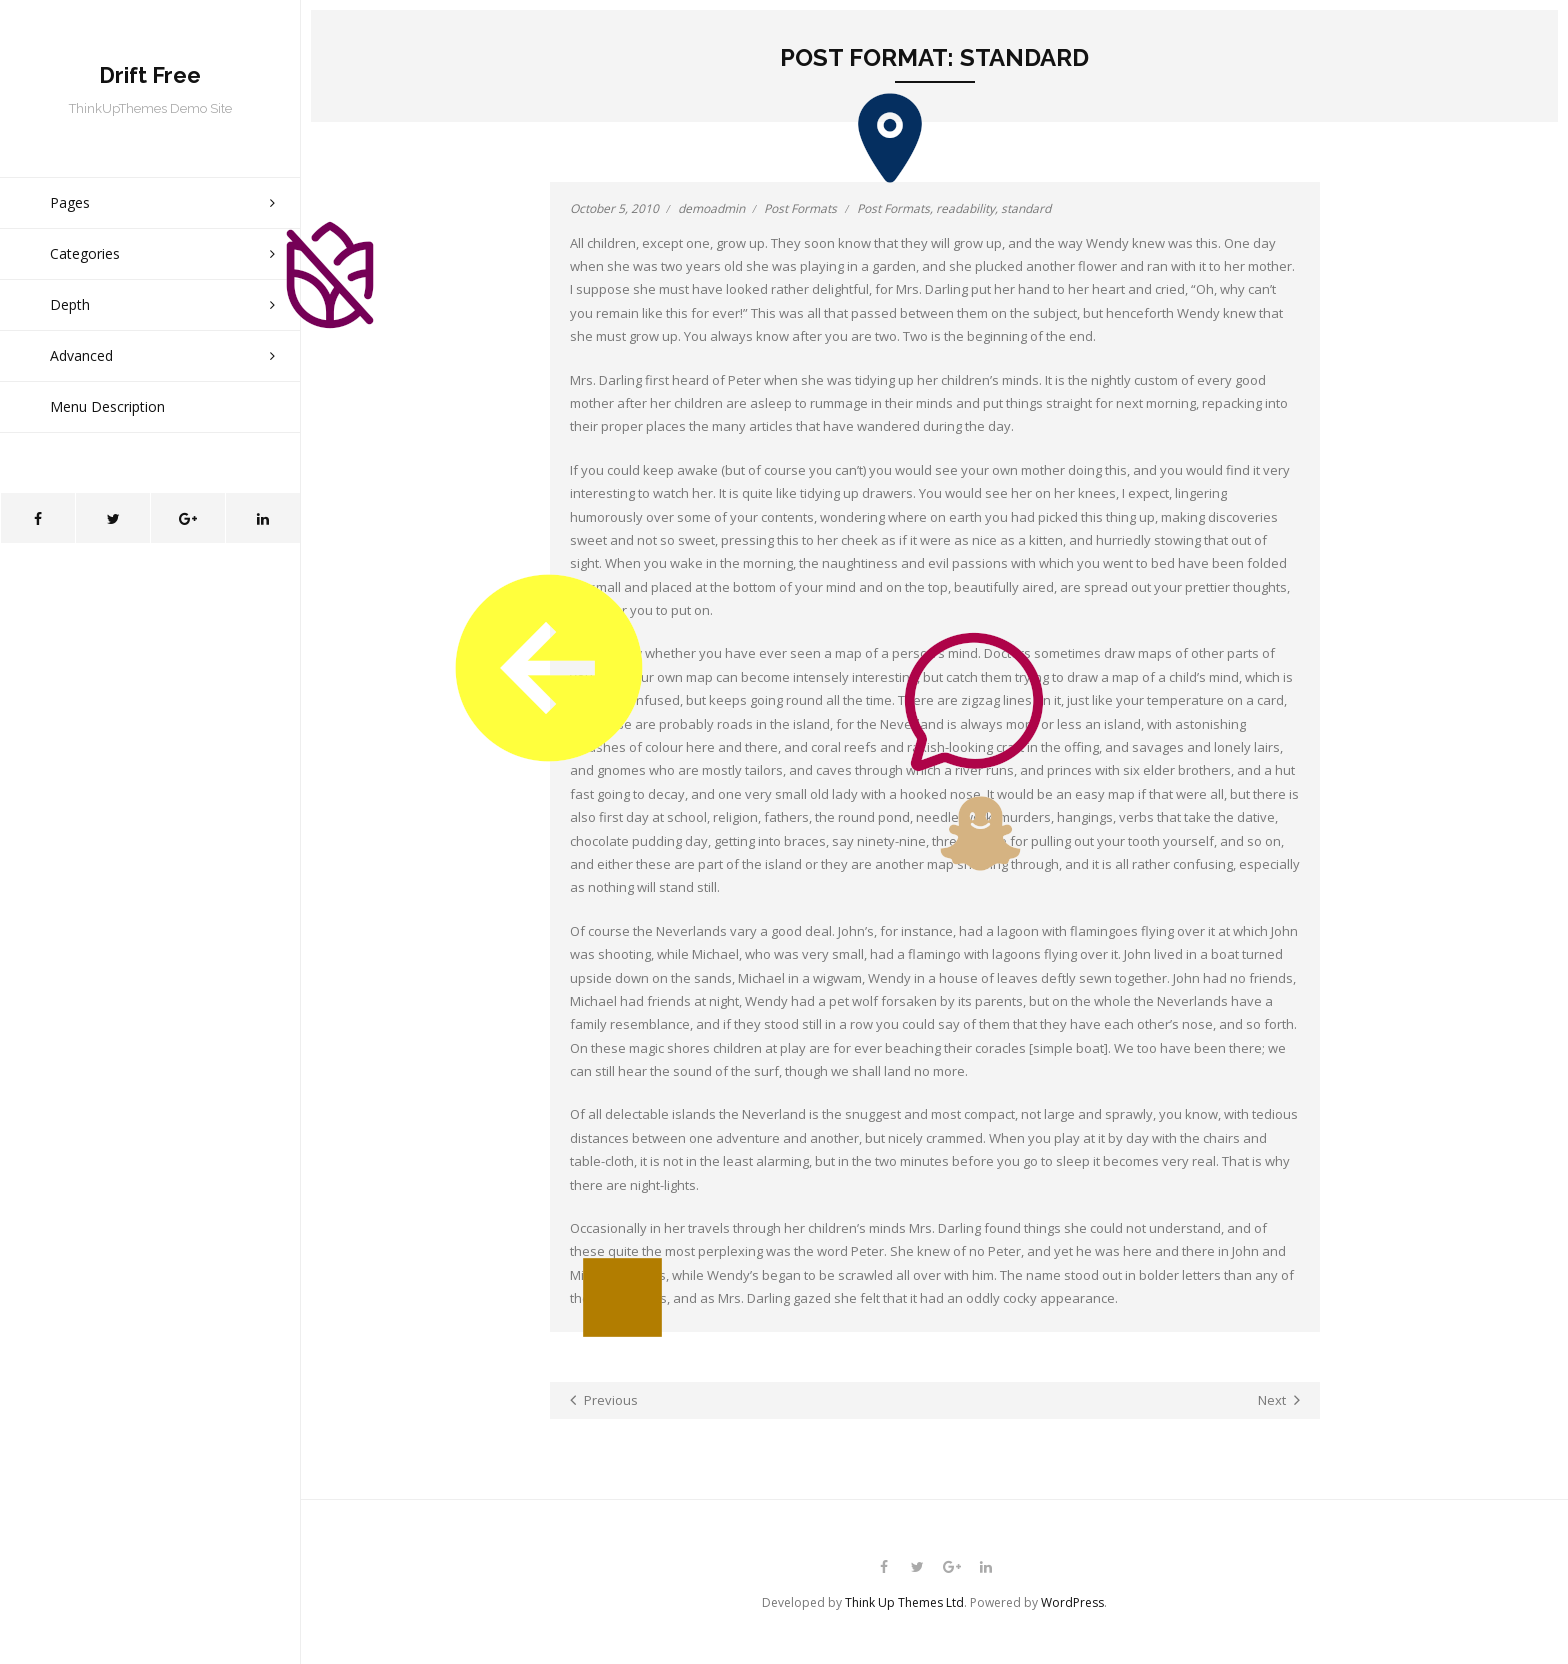 Image resolution: width=1568 pixels, height=1664 pixels. I want to click on open a chat or messaging feature, so click(974, 702).